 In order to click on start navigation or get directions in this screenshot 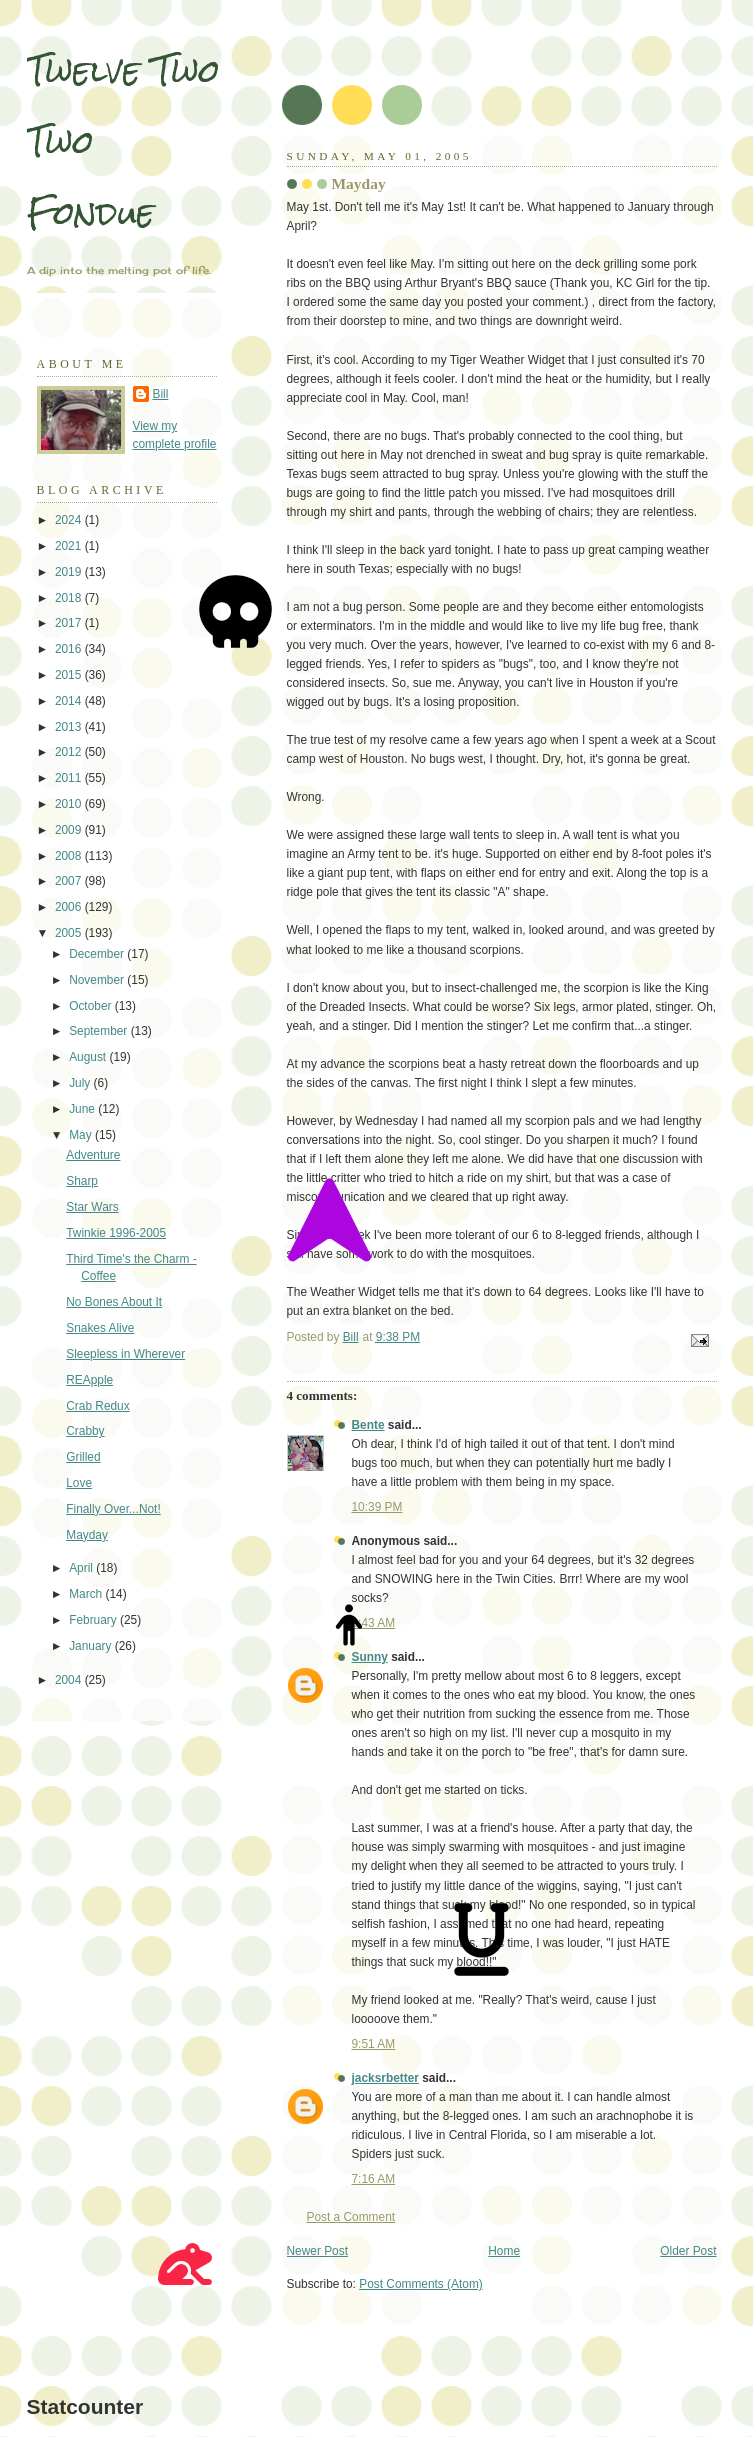, I will do `click(329, 1224)`.